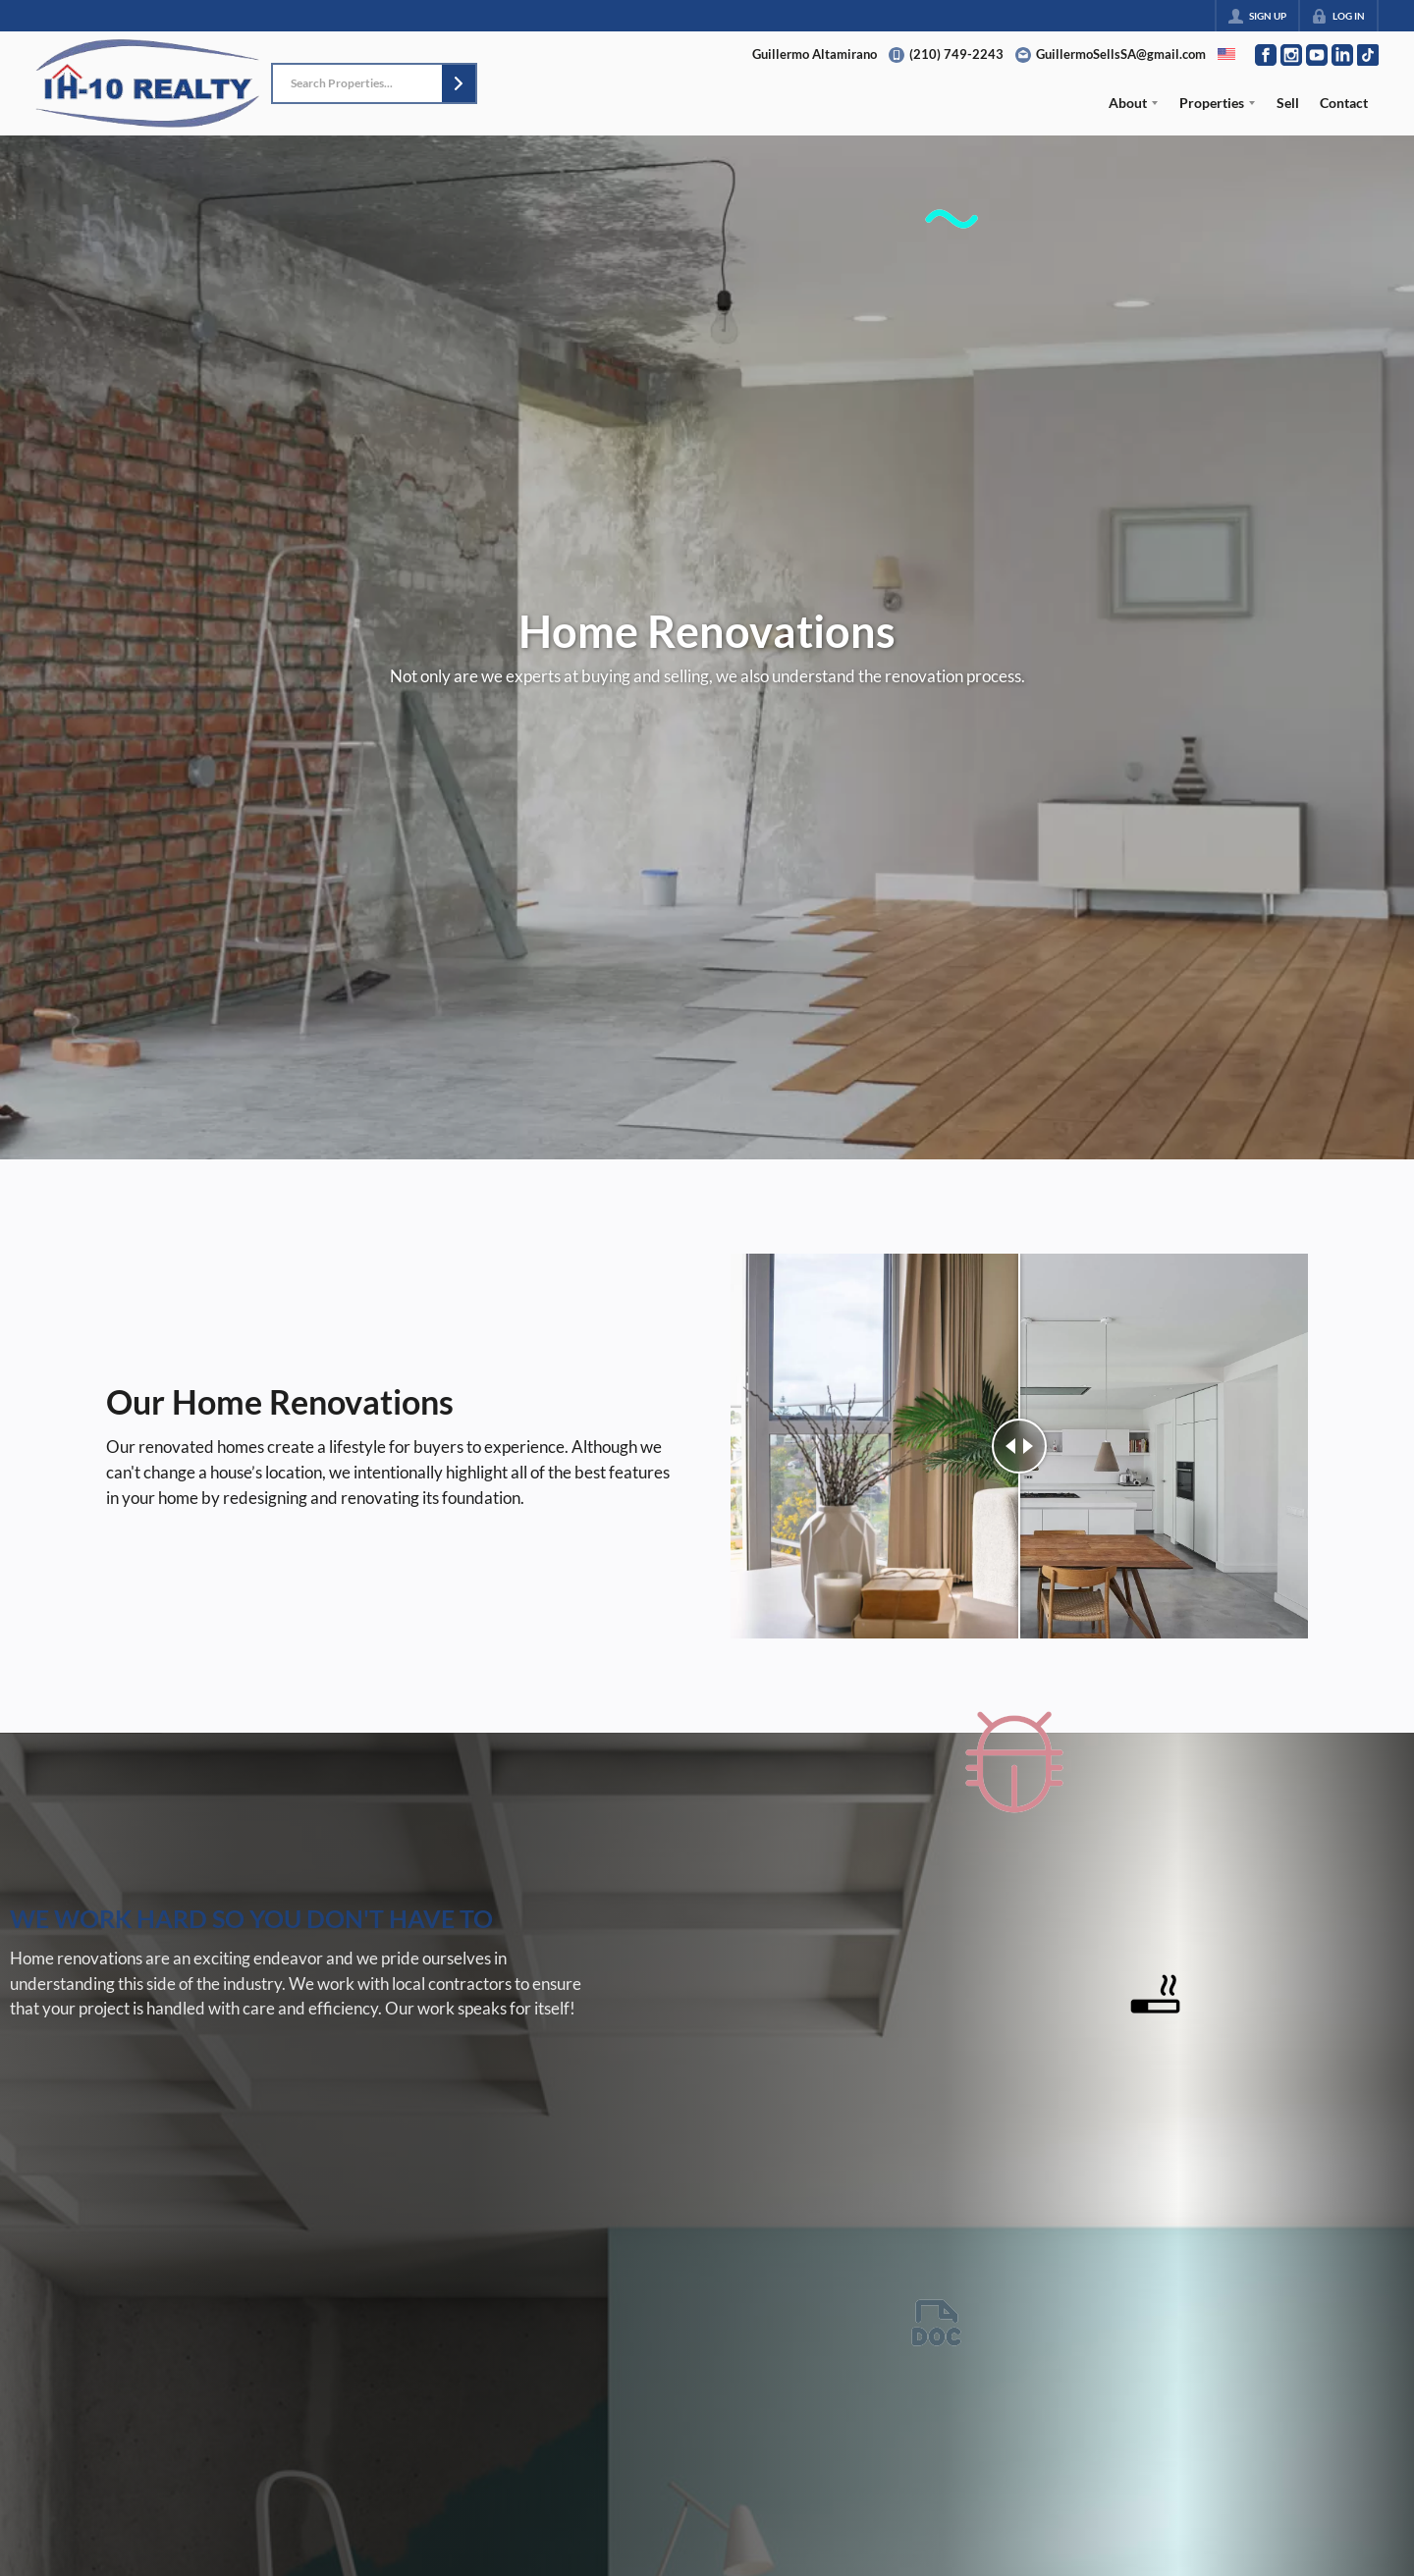 The width and height of the screenshot is (1414, 2576). I want to click on indicates approximate or similar value, so click(952, 219).